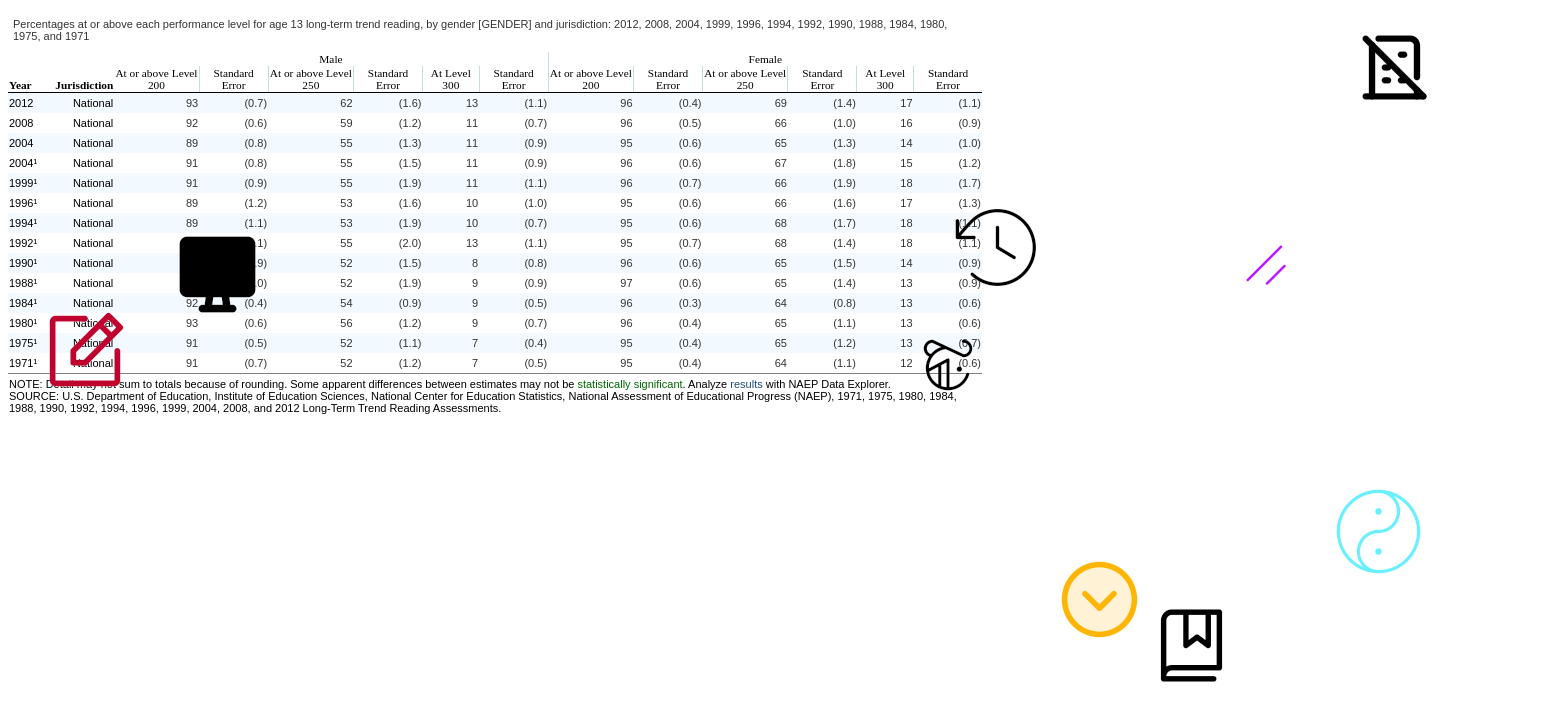  Describe the element at coordinates (1099, 599) in the screenshot. I see `expand dropdown menu or content` at that location.